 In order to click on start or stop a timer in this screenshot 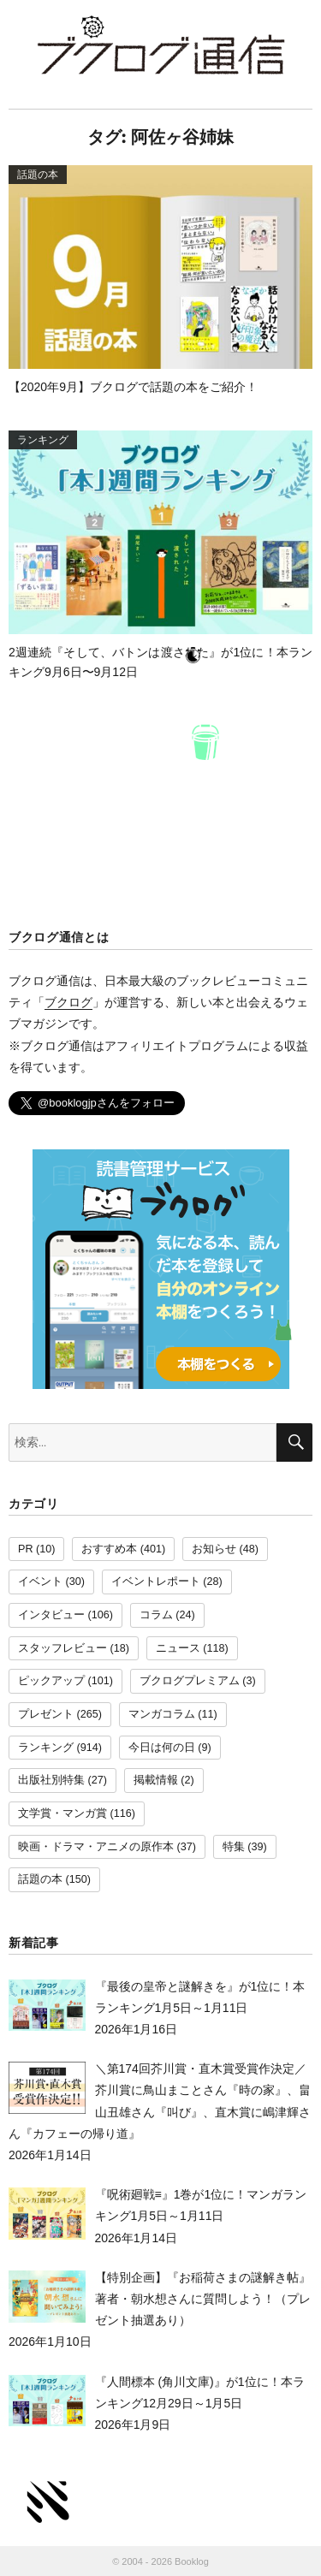, I will do `click(193, 655)`.